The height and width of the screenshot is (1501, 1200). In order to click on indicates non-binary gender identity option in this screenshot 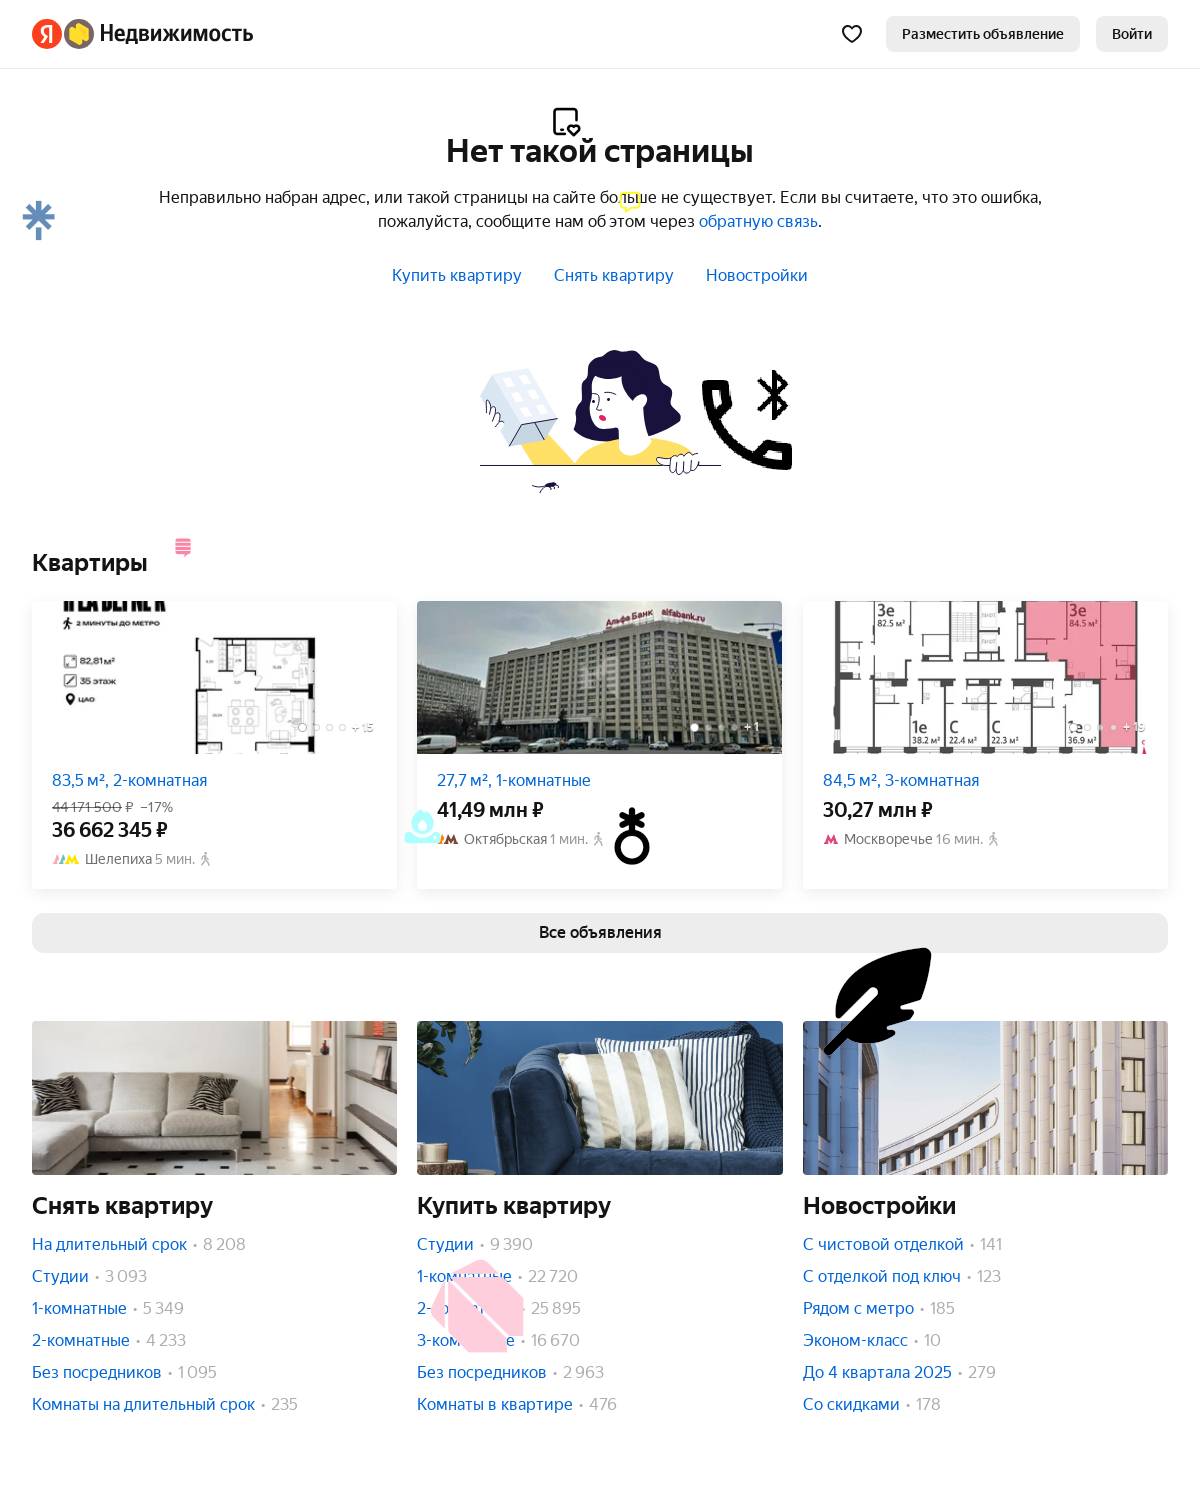, I will do `click(632, 836)`.